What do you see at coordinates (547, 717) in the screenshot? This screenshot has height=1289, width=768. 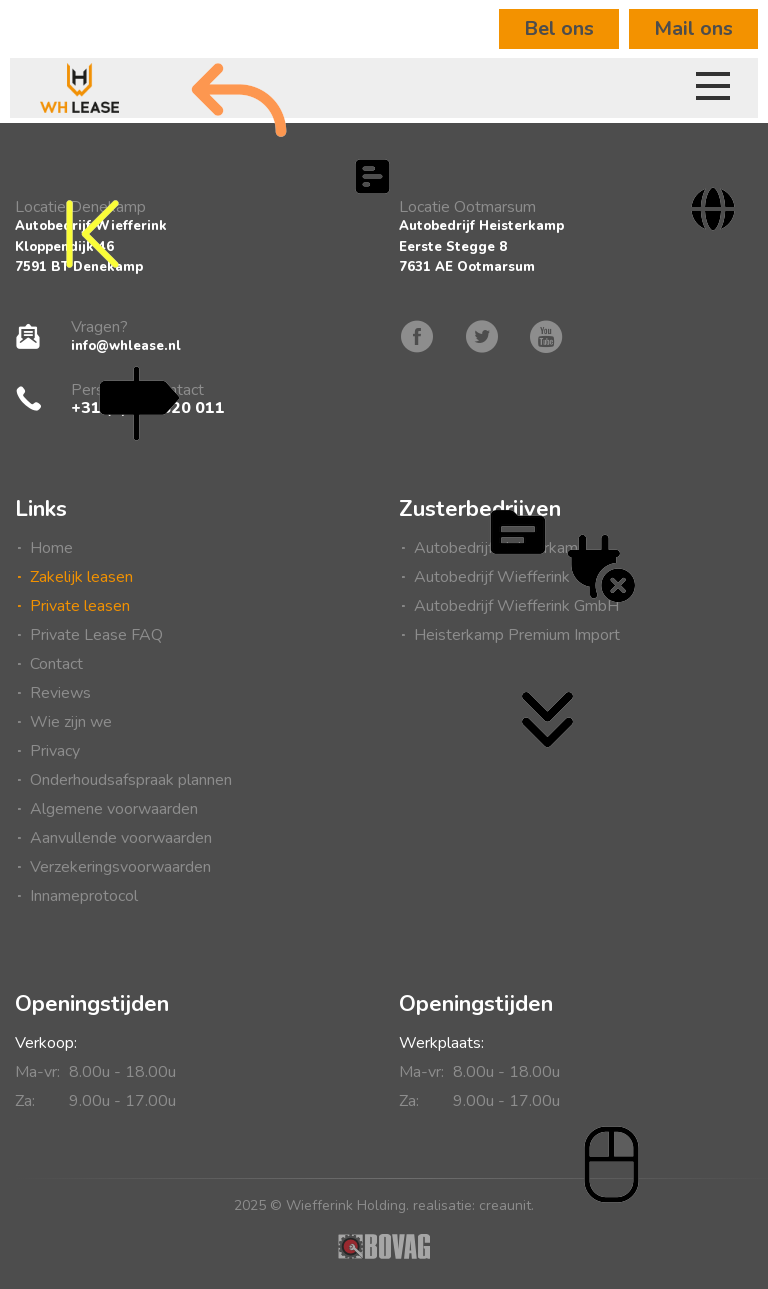 I see `expand to show more content` at bounding box center [547, 717].